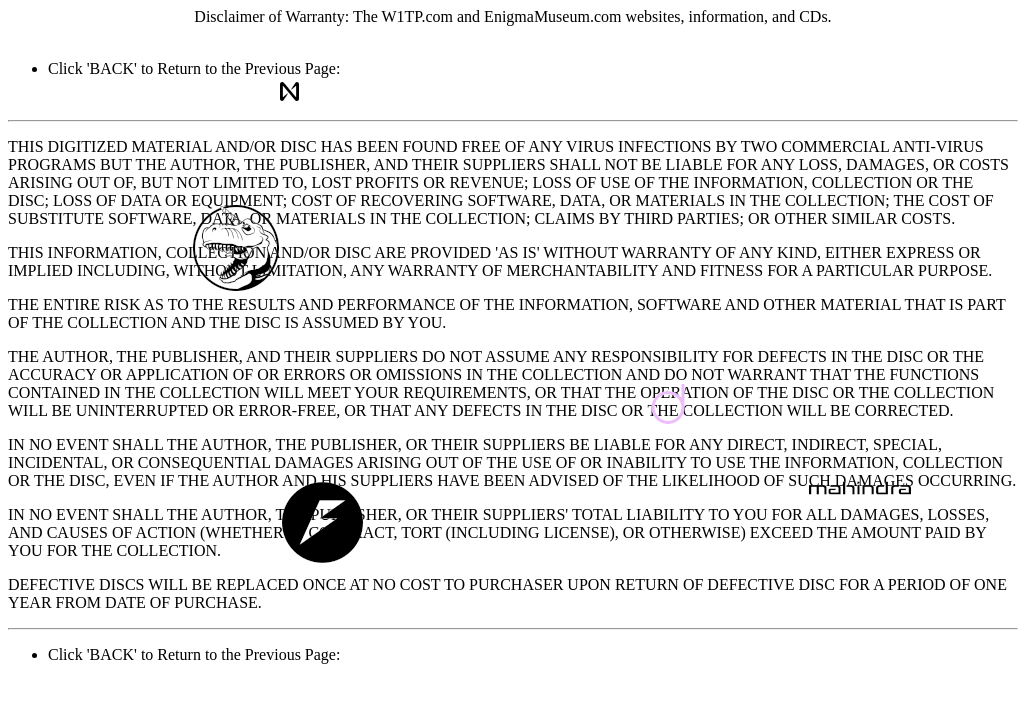 The width and height of the screenshot is (1026, 720). What do you see at coordinates (860, 488) in the screenshot?
I see `Mahindra company logo` at bounding box center [860, 488].